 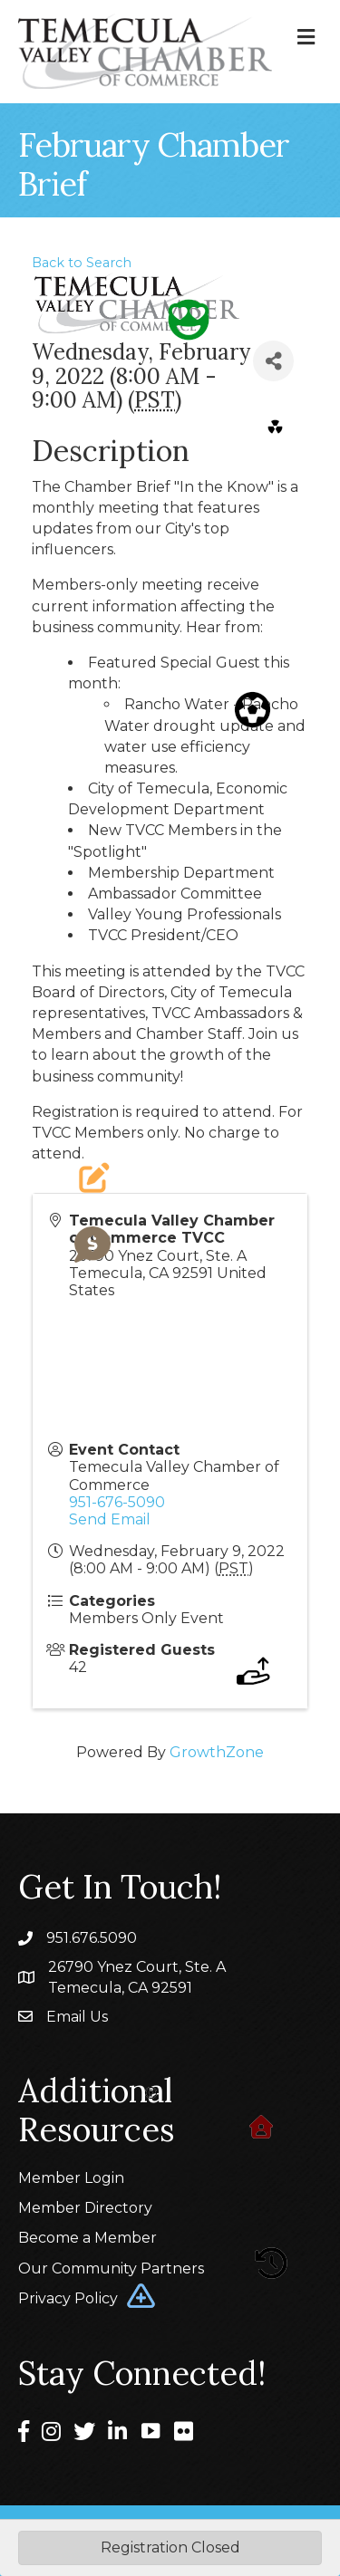 What do you see at coordinates (254, 1672) in the screenshot?
I see `upload or send a file` at bounding box center [254, 1672].